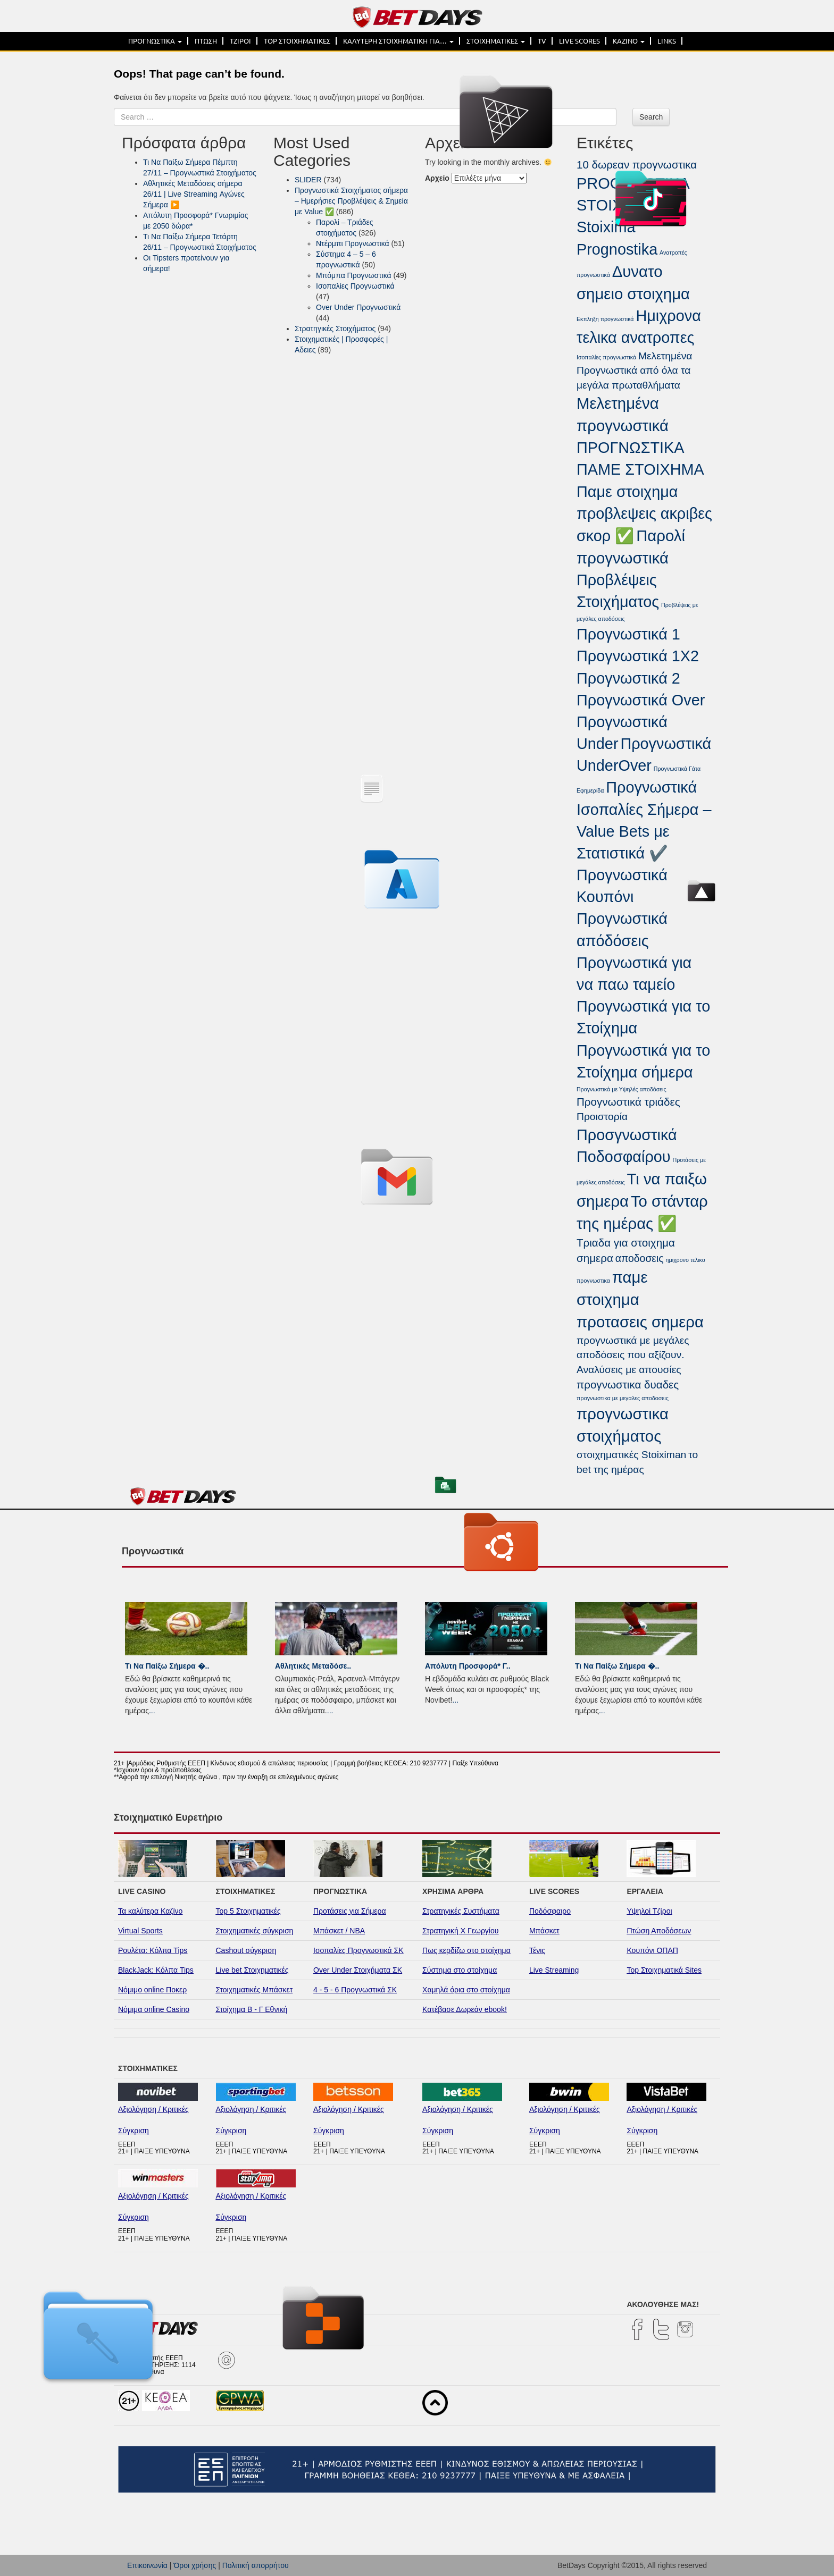 The image size is (834, 2576). I want to click on indicates a file or folder contains documents, so click(372, 788).